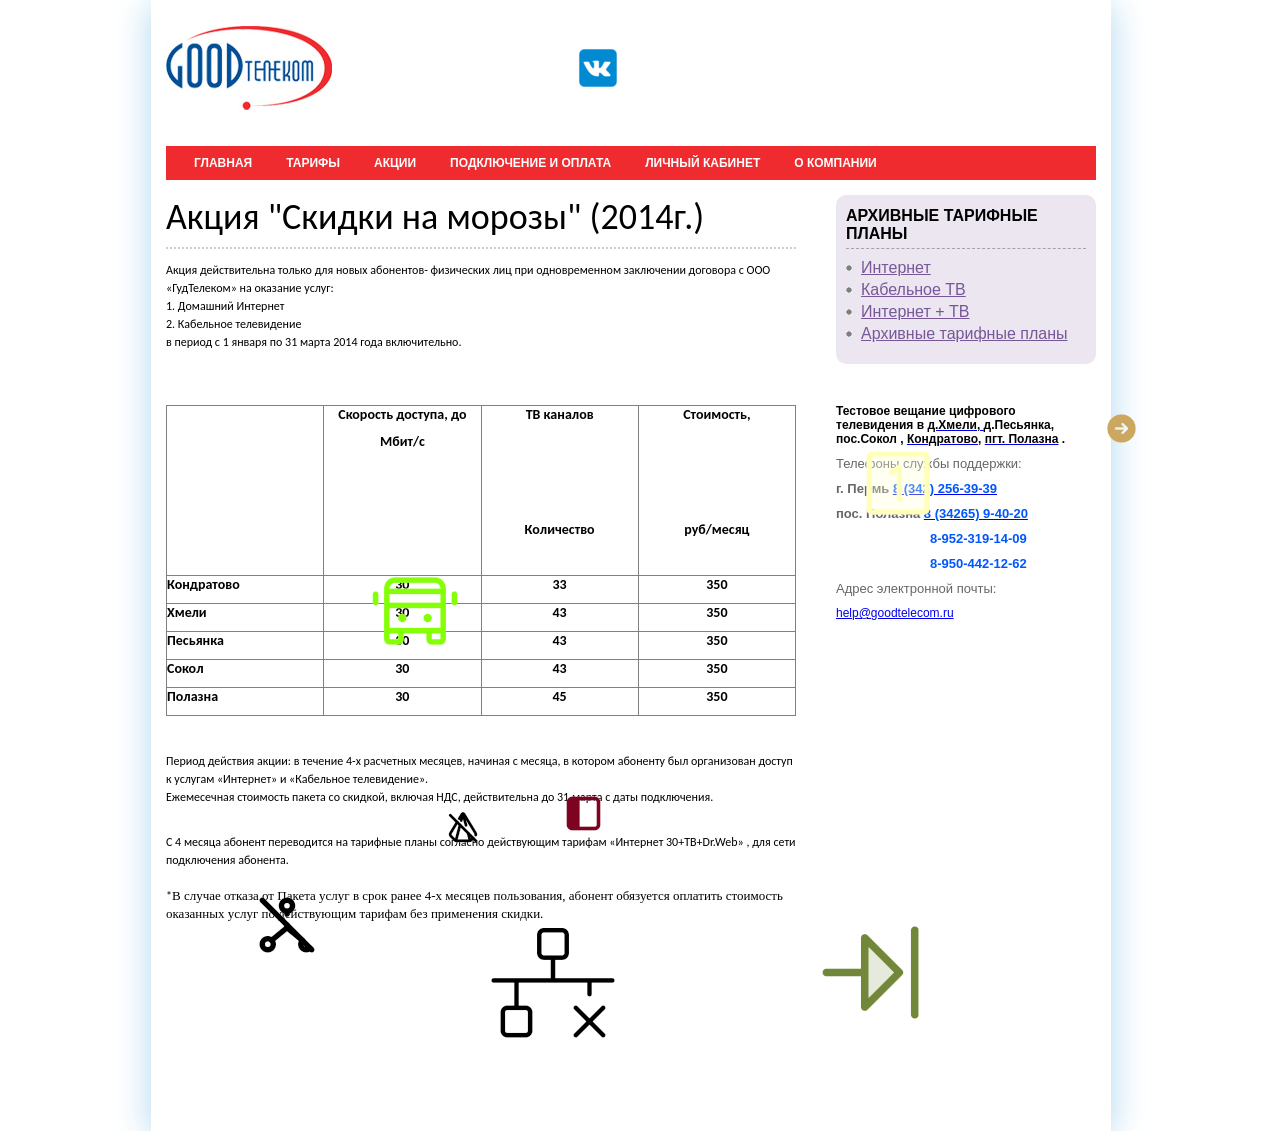  I want to click on indicates first item or step in a sequence, so click(898, 483).